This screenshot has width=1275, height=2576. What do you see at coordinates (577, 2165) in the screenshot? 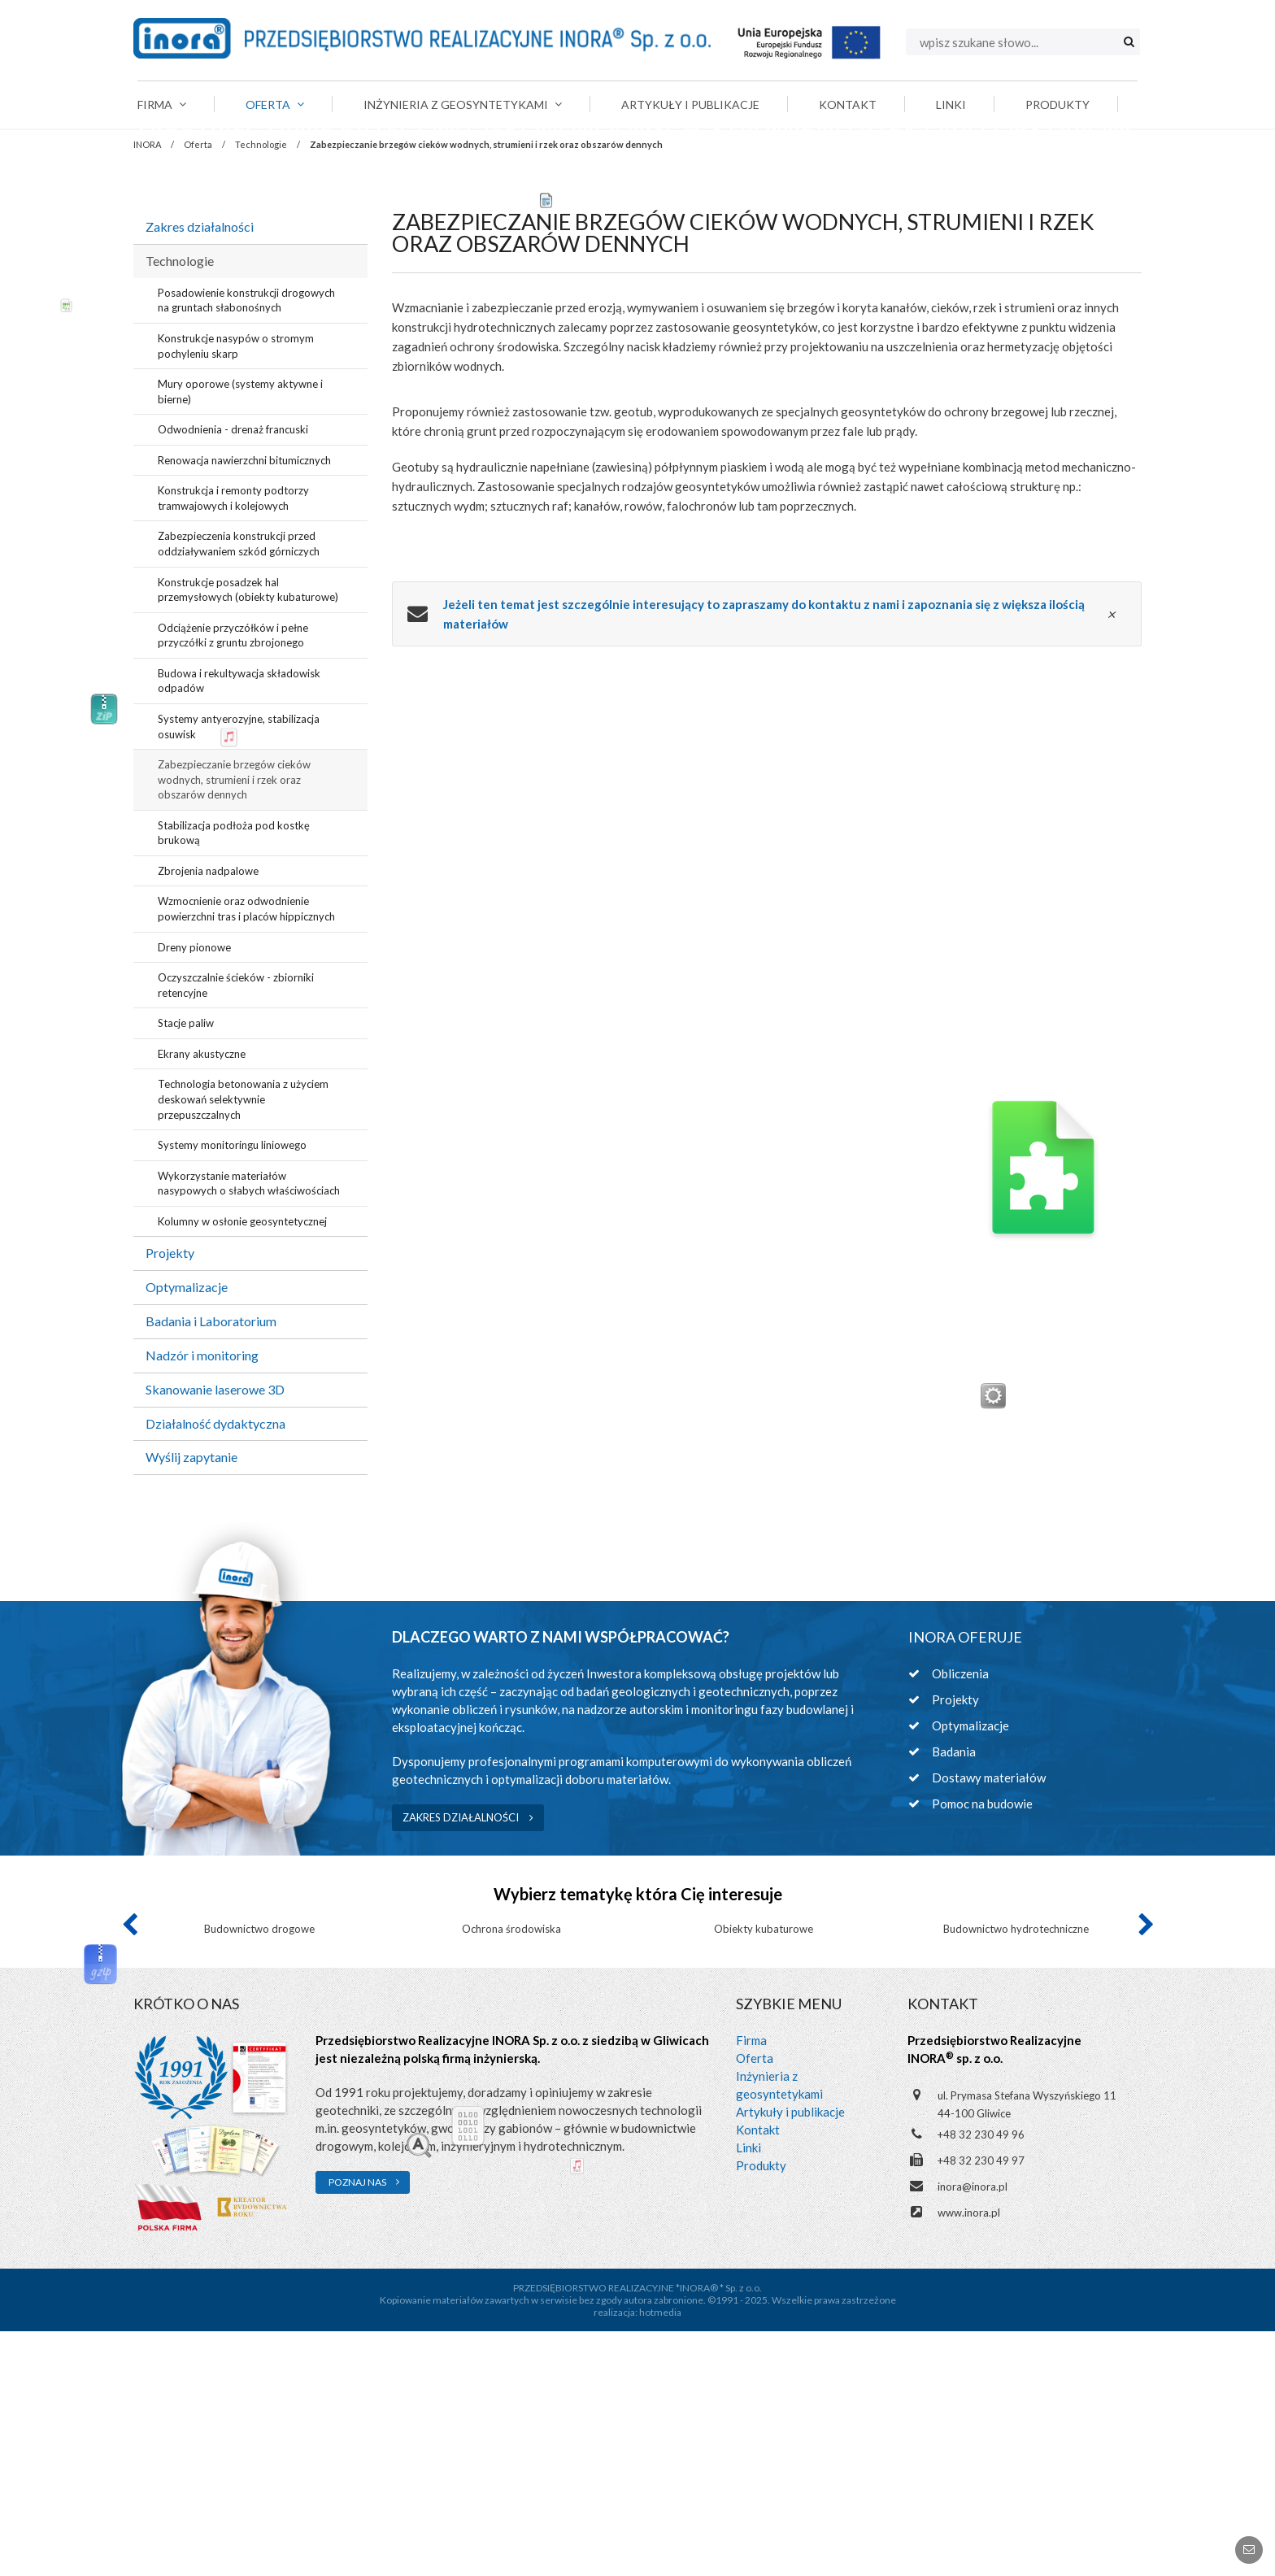
I see `an mp3 audio file` at bounding box center [577, 2165].